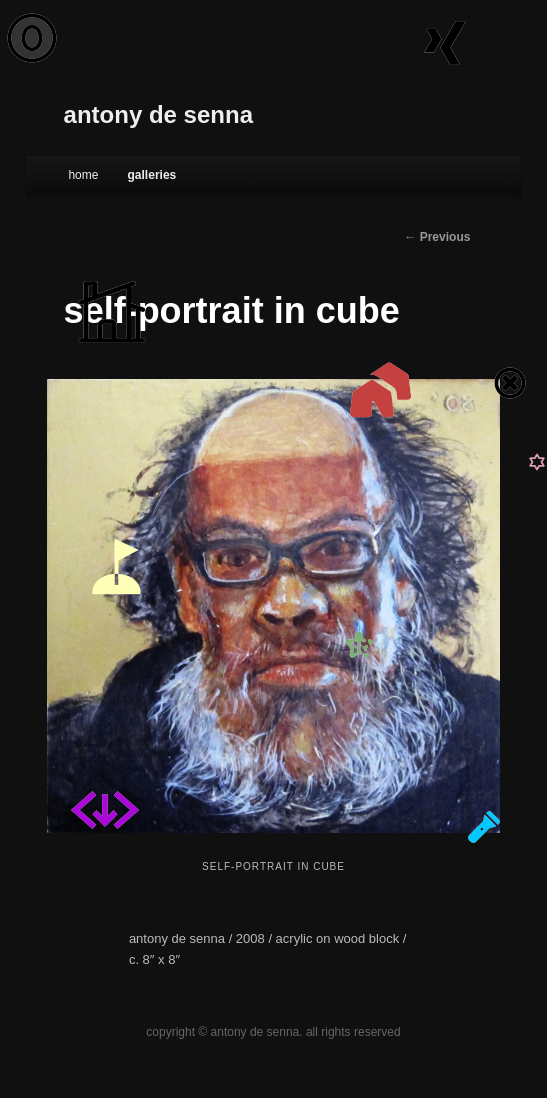 The width and height of the screenshot is (547, 1098). What do you see at coordinates (484, 827) in the screenshot?
I see `turn on device flashlight` at bounding box center [484, 827].